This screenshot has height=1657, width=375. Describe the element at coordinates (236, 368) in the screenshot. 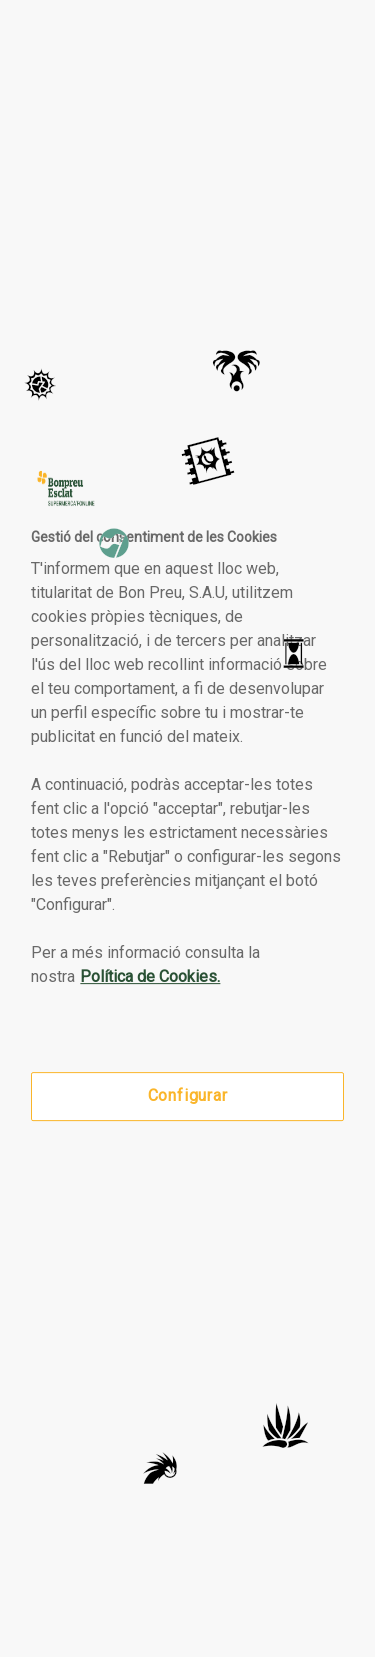

I see `ignite or activate a fire-related feature` at that location.